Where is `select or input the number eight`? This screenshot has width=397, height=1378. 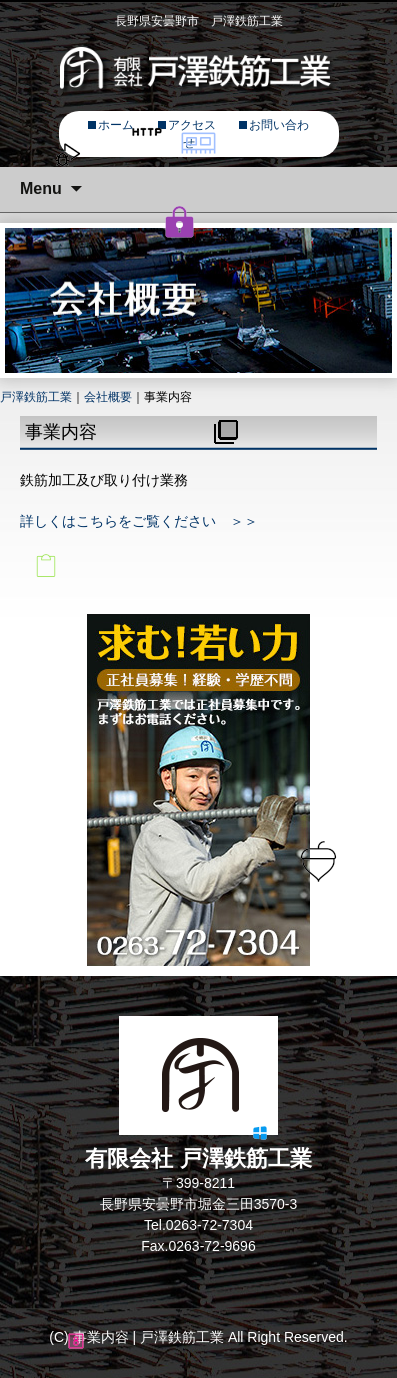 select or input the number eight is located at coordinates (76, 1341).